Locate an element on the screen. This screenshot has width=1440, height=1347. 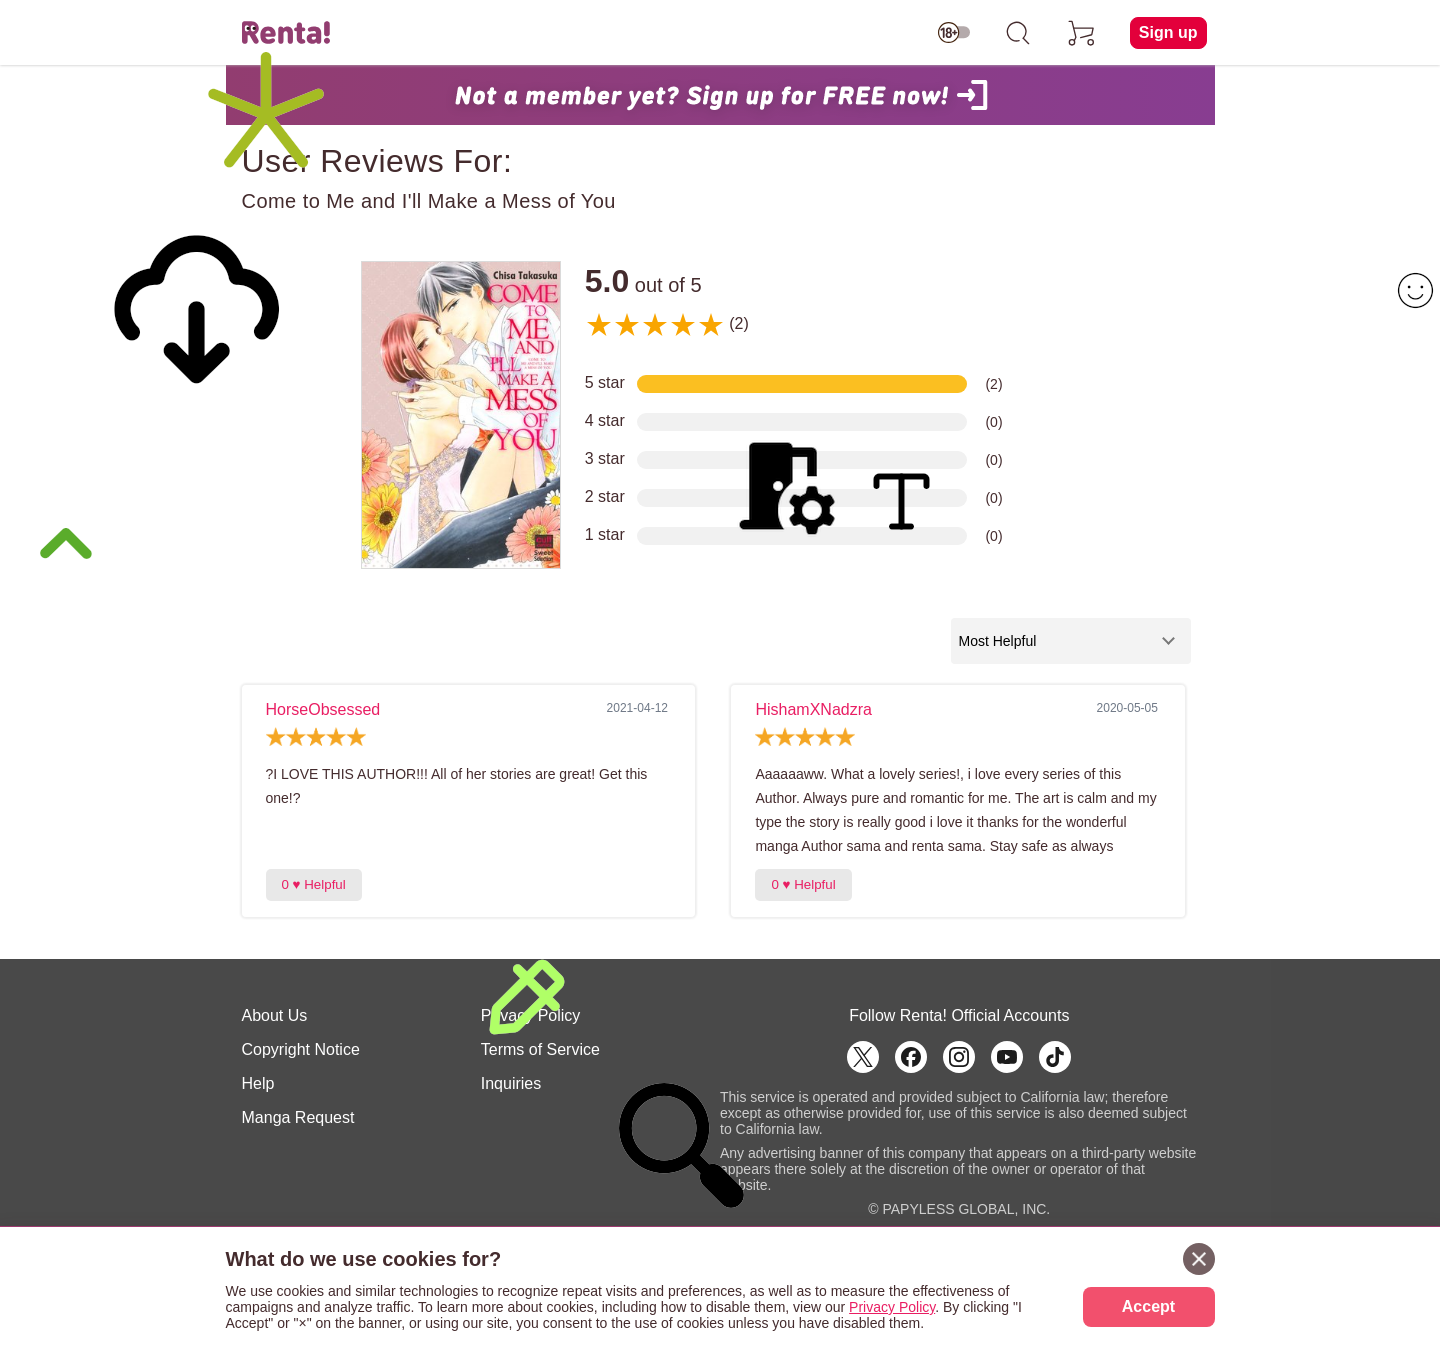
indicates a required field in a form is located at coordinates (266, 115).